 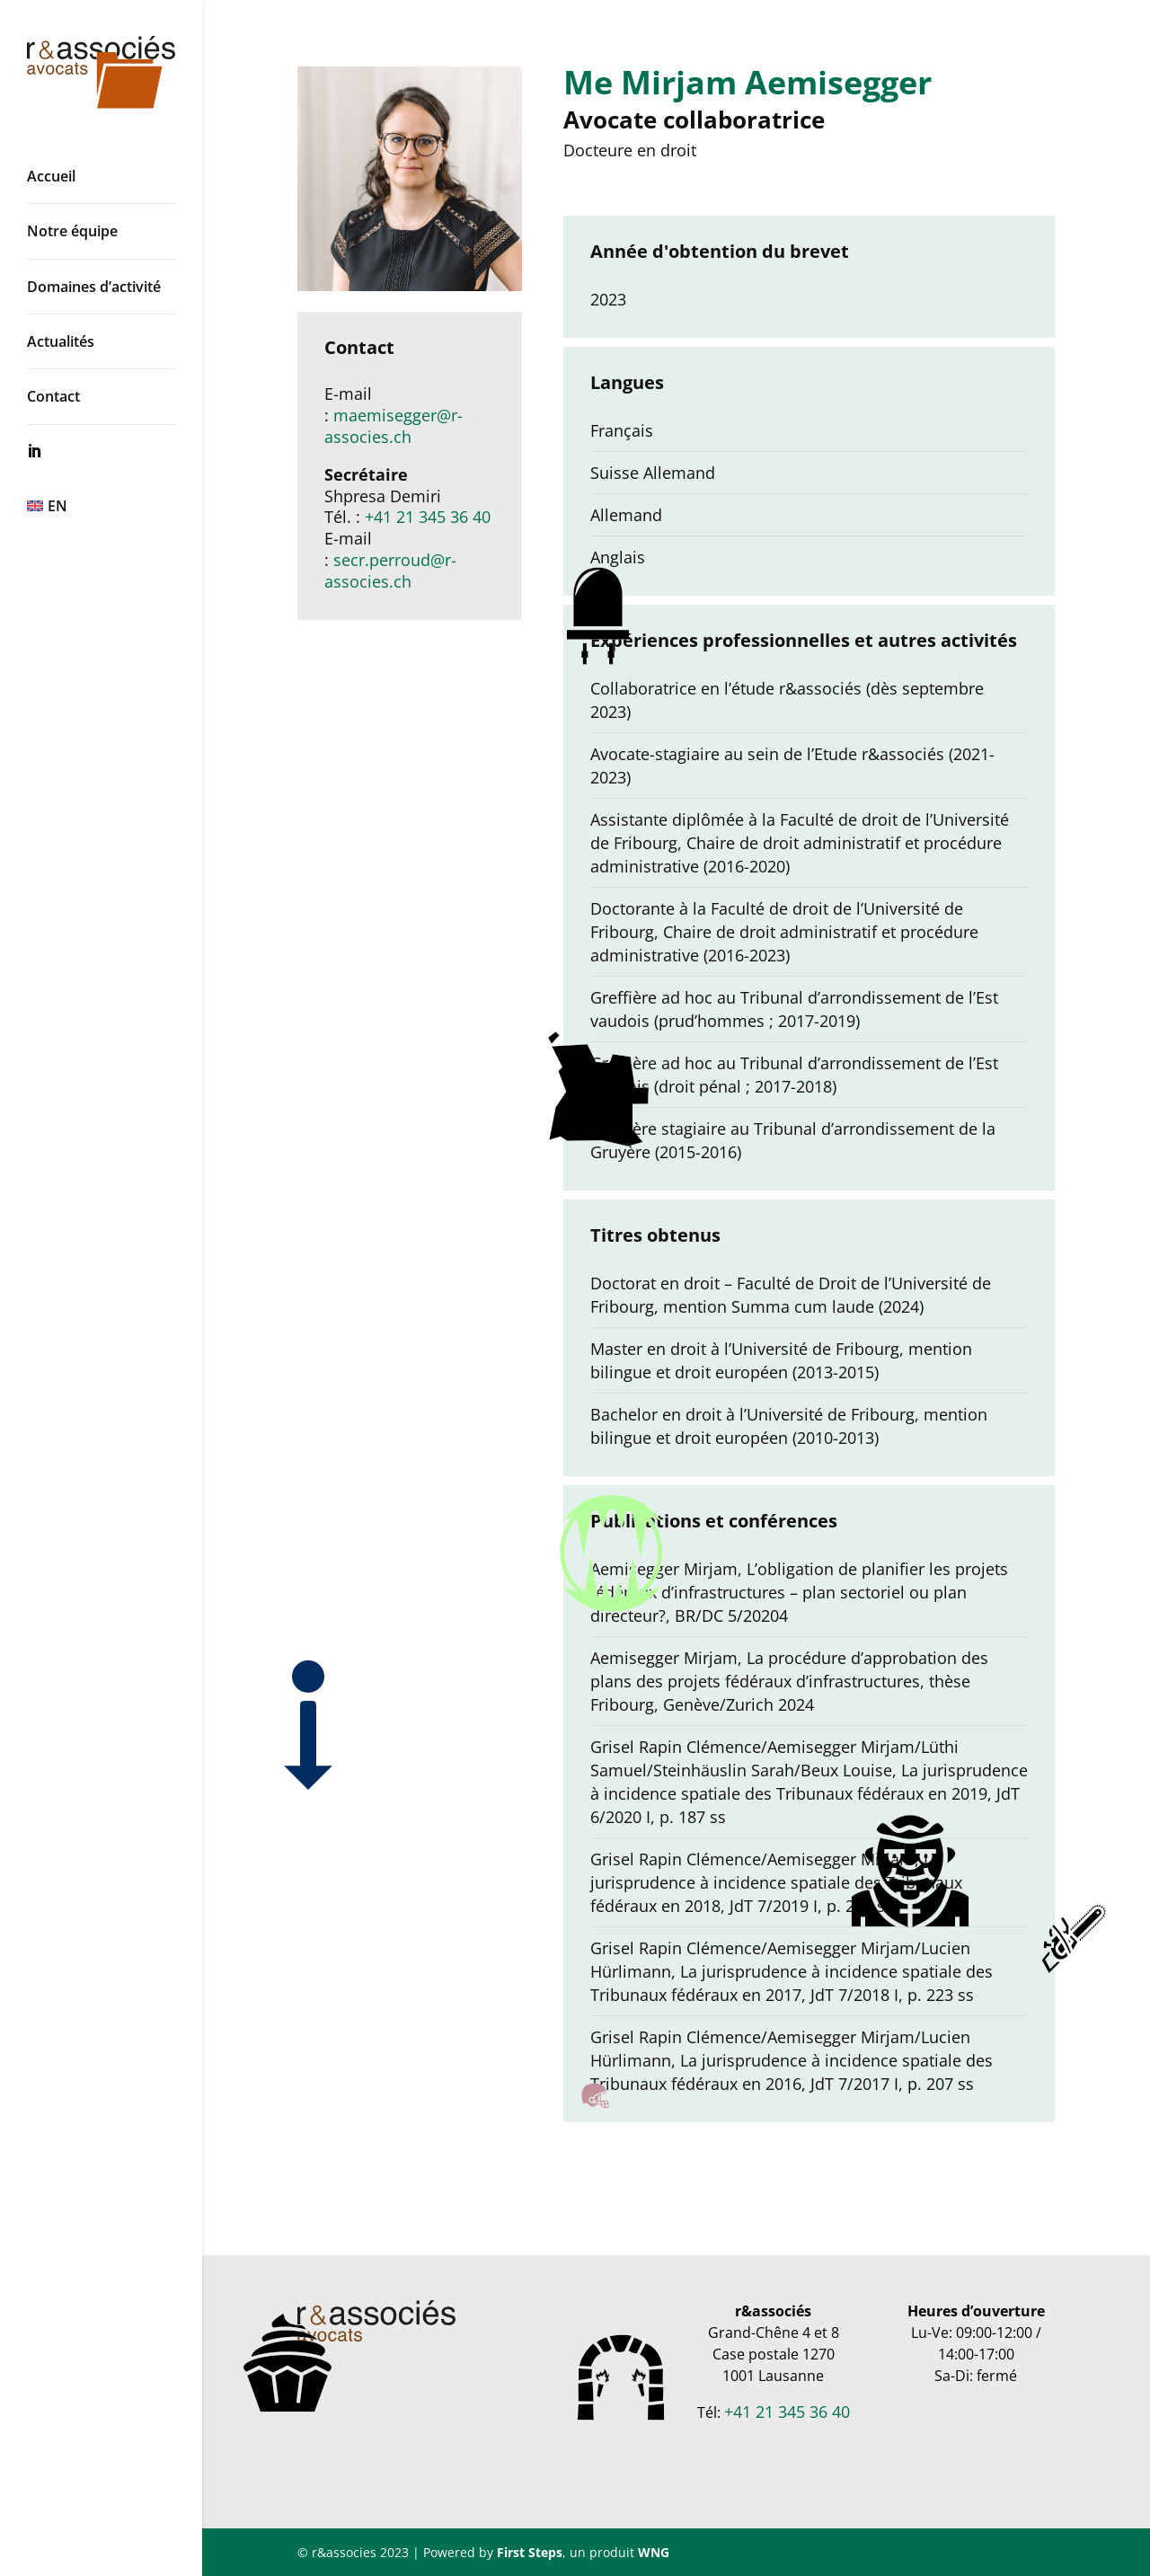 I want to click on select Angola as your country or region, so click(x=598, y=1089).